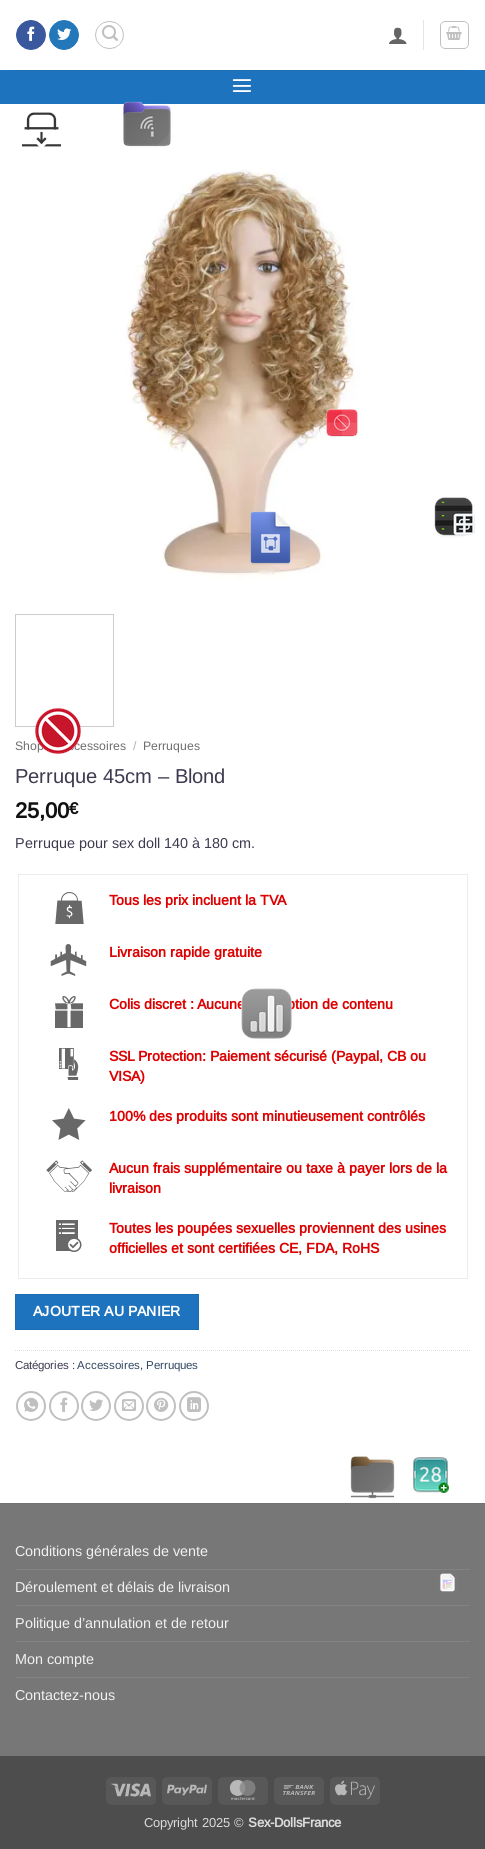  I want to click on create a new calendar appointment, so click(430, 1474).